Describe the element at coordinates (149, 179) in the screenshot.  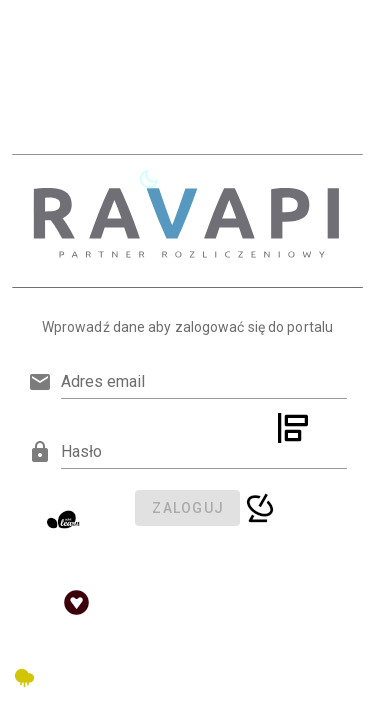
I see `enable dark mode` at that location.